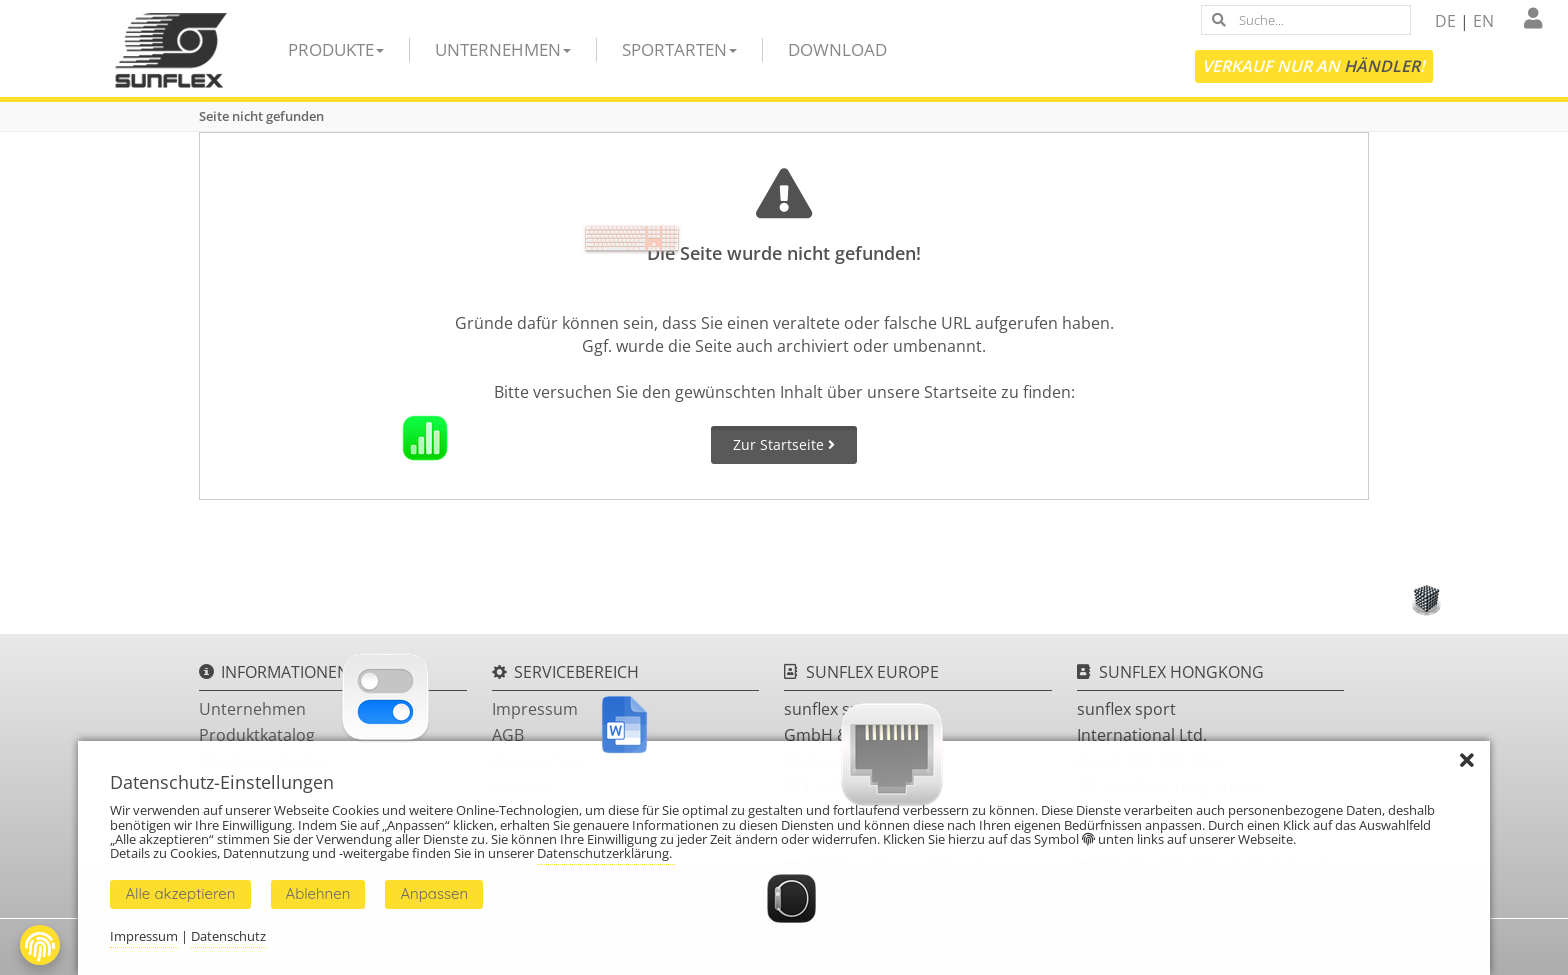 This screenshot has width=1568, height=975. Describe the element at coordinates (385, 696) in the screenshot. I see `open control center to adjust system settings` at that location.